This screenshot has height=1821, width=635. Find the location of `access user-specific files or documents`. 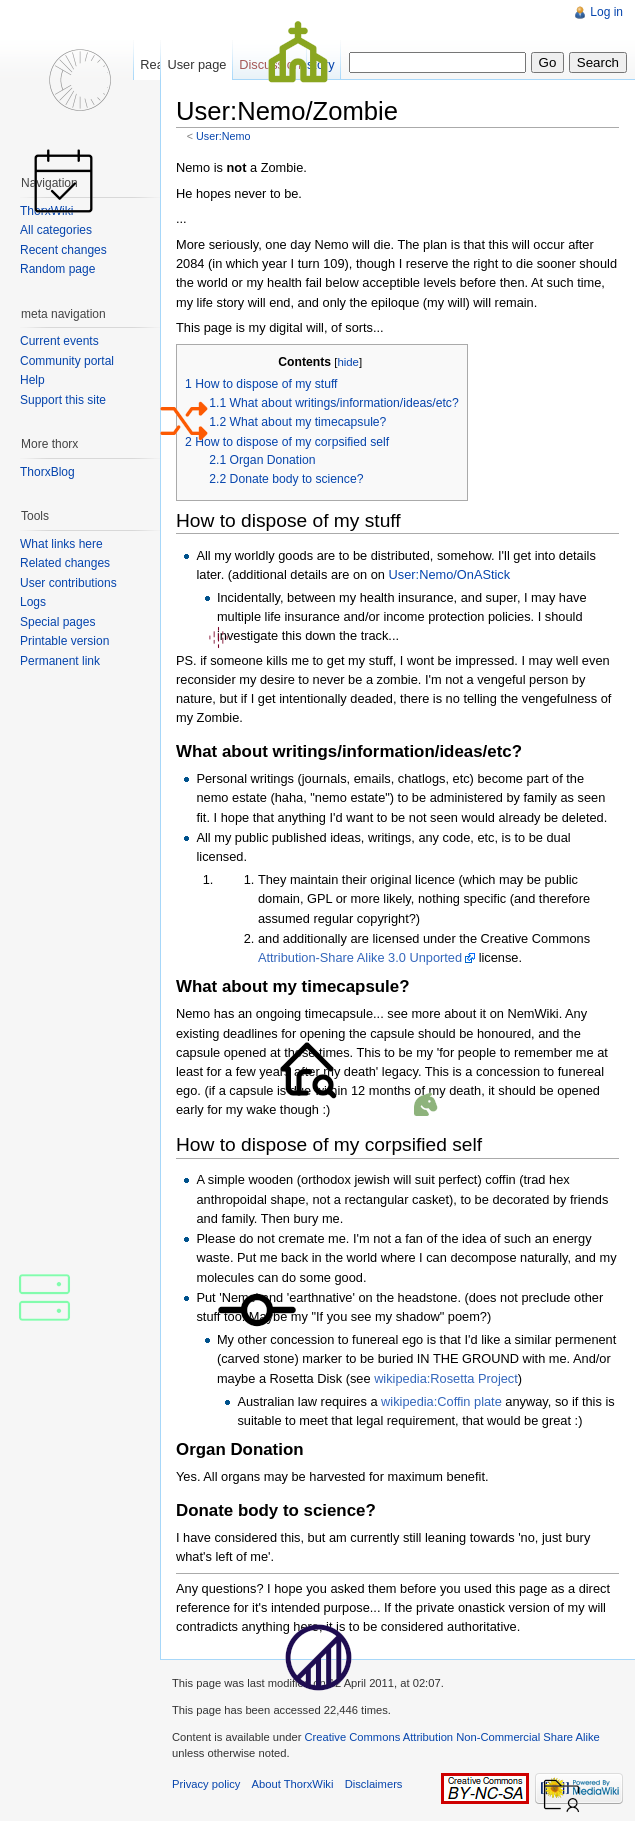

access user-specific files or documents is located at coordinates (561, 1794).